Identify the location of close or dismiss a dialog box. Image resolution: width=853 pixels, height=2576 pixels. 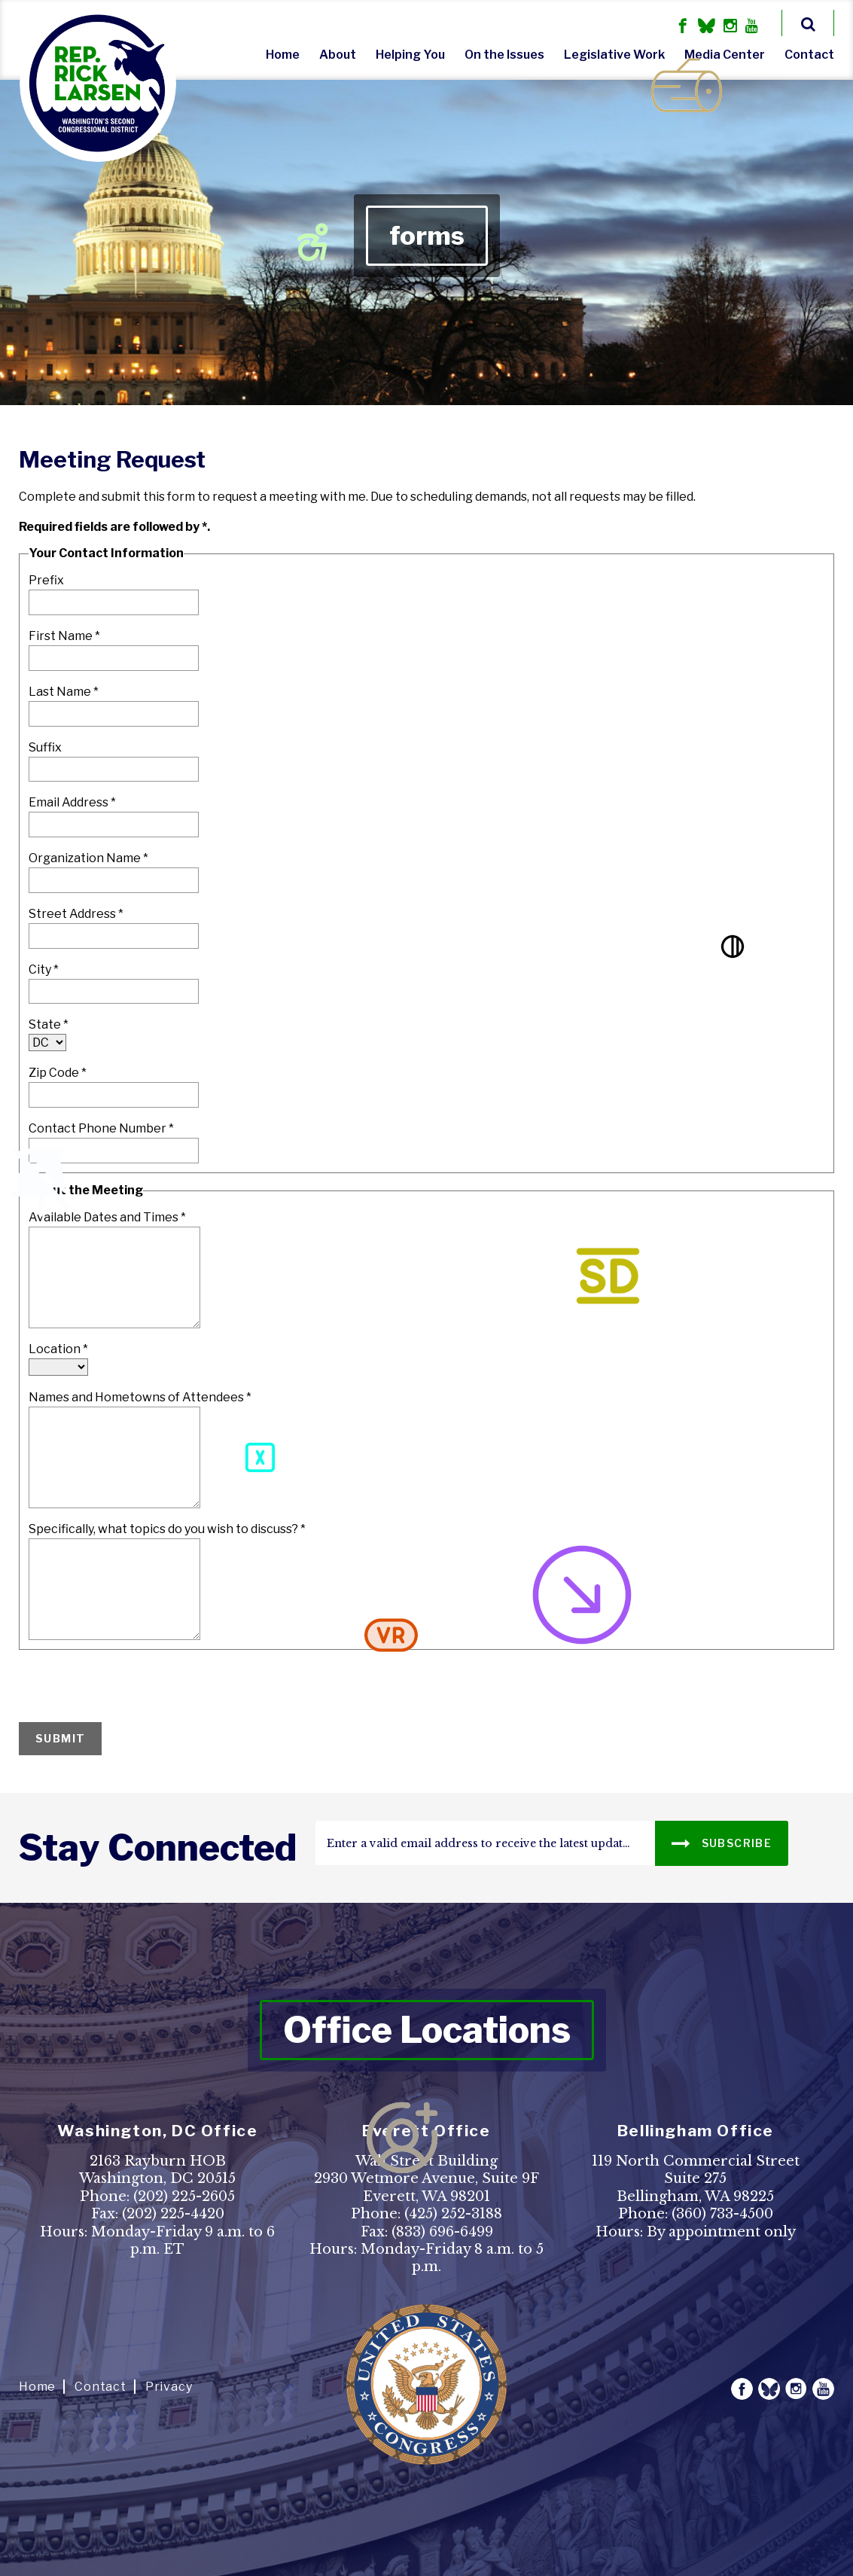
(260, 1457).